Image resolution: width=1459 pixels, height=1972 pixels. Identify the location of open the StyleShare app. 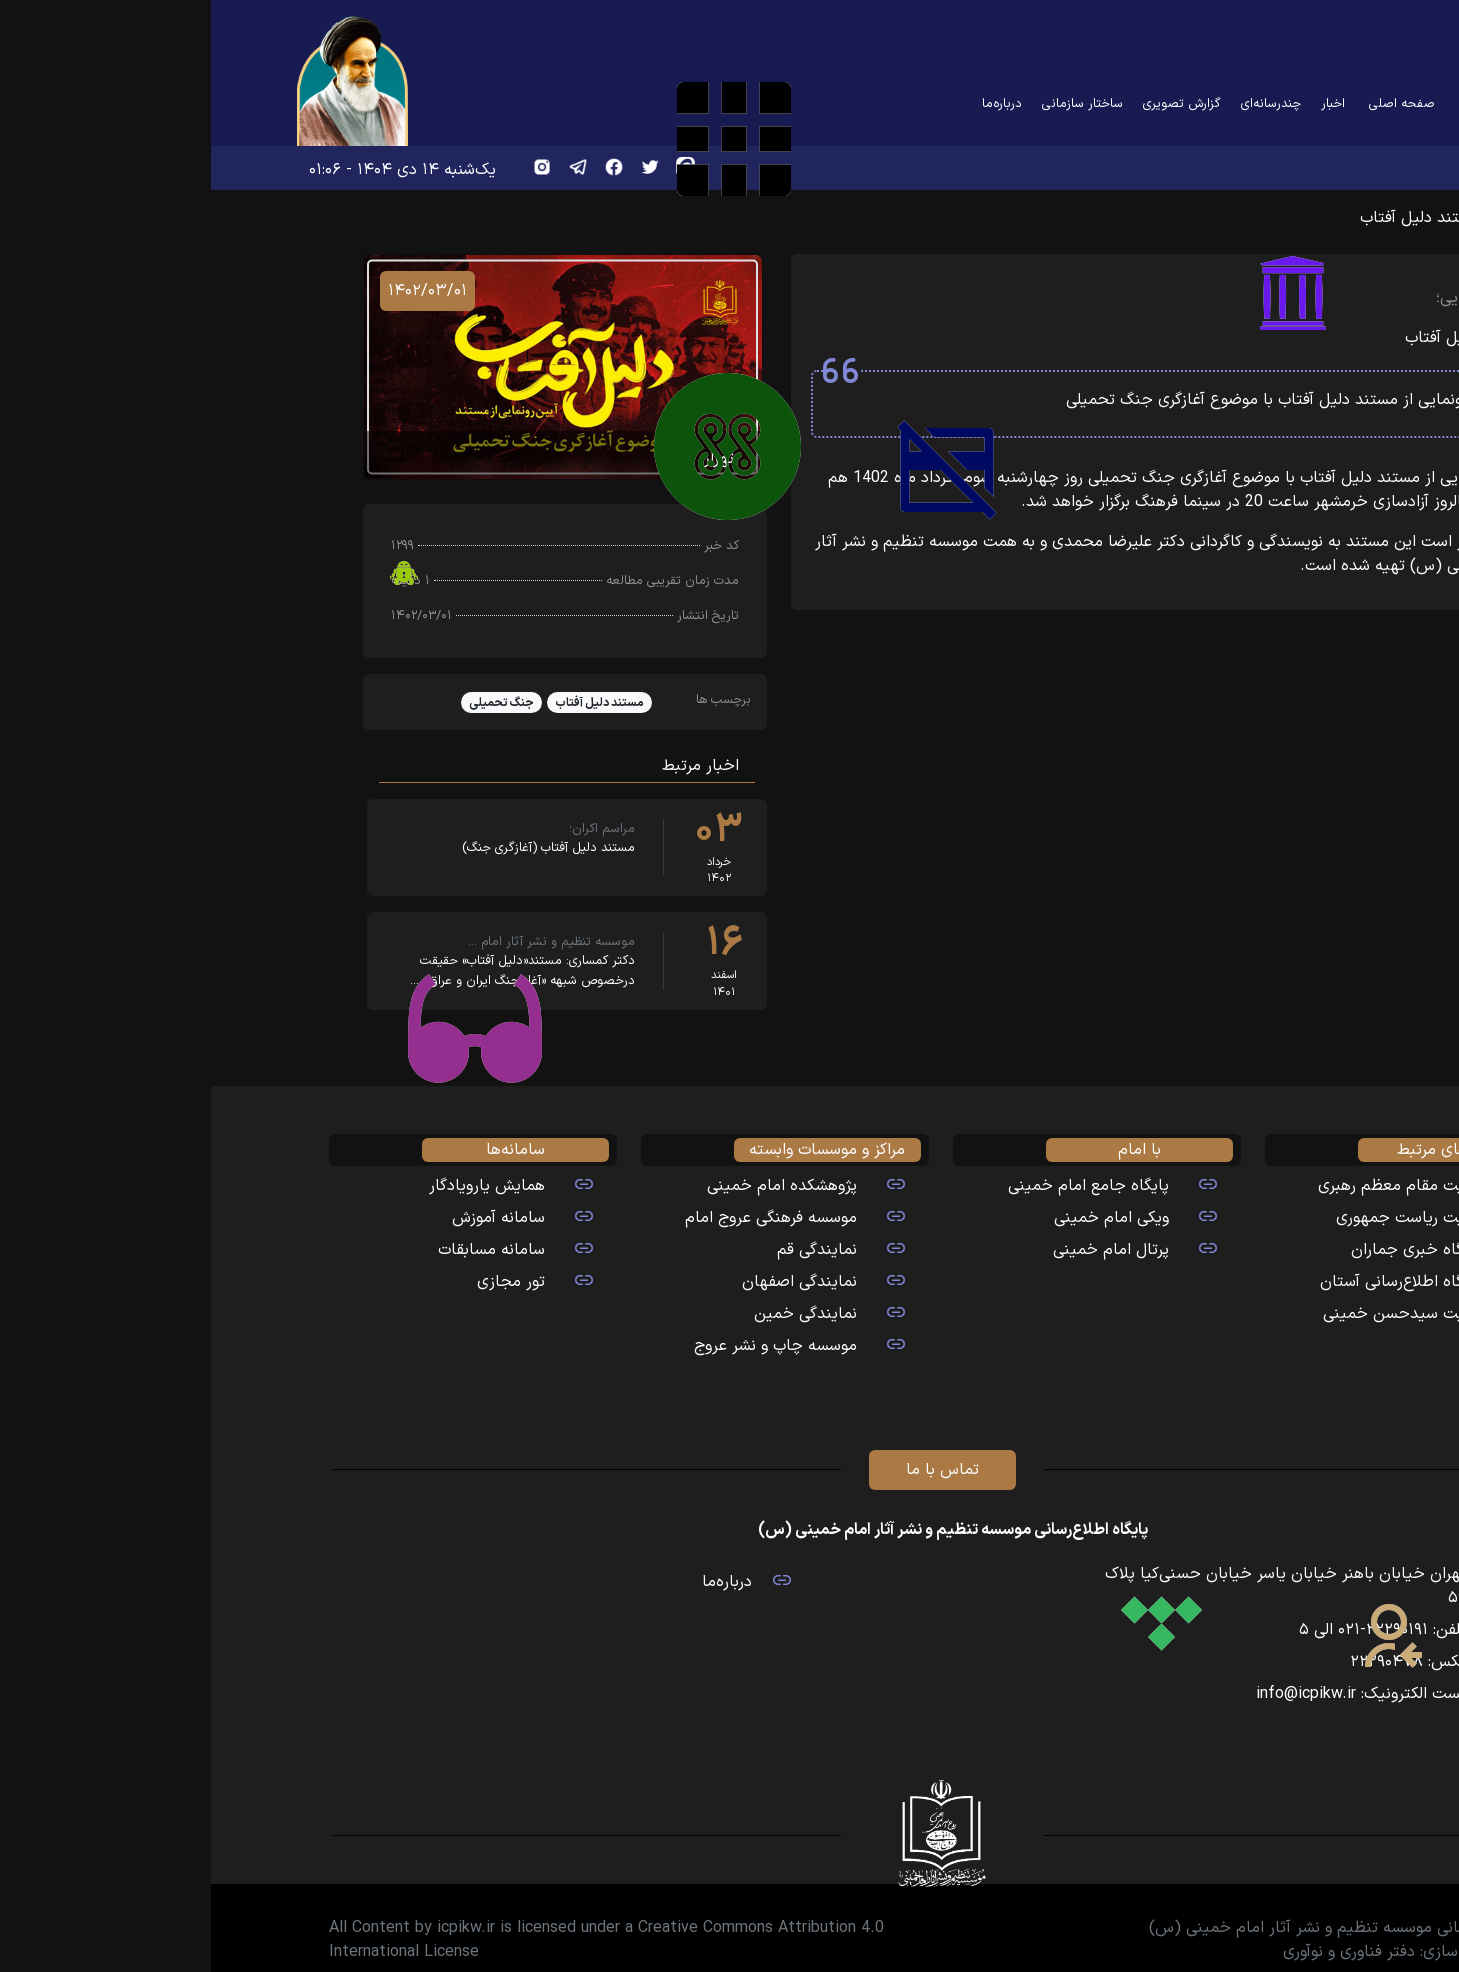
(727, 446).